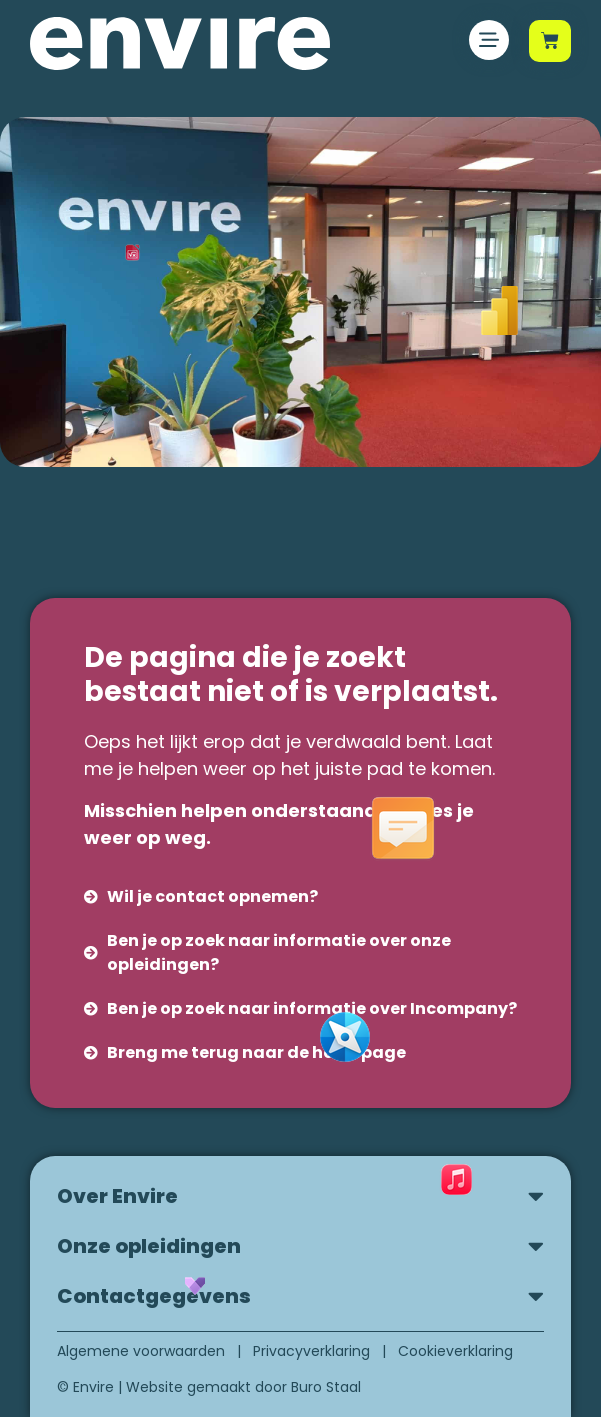 The width and height of the screenshot is (601, 1417). Describe the element at coordinates (403, 828) in the screenshot. I see `open the messaging app` at that location.